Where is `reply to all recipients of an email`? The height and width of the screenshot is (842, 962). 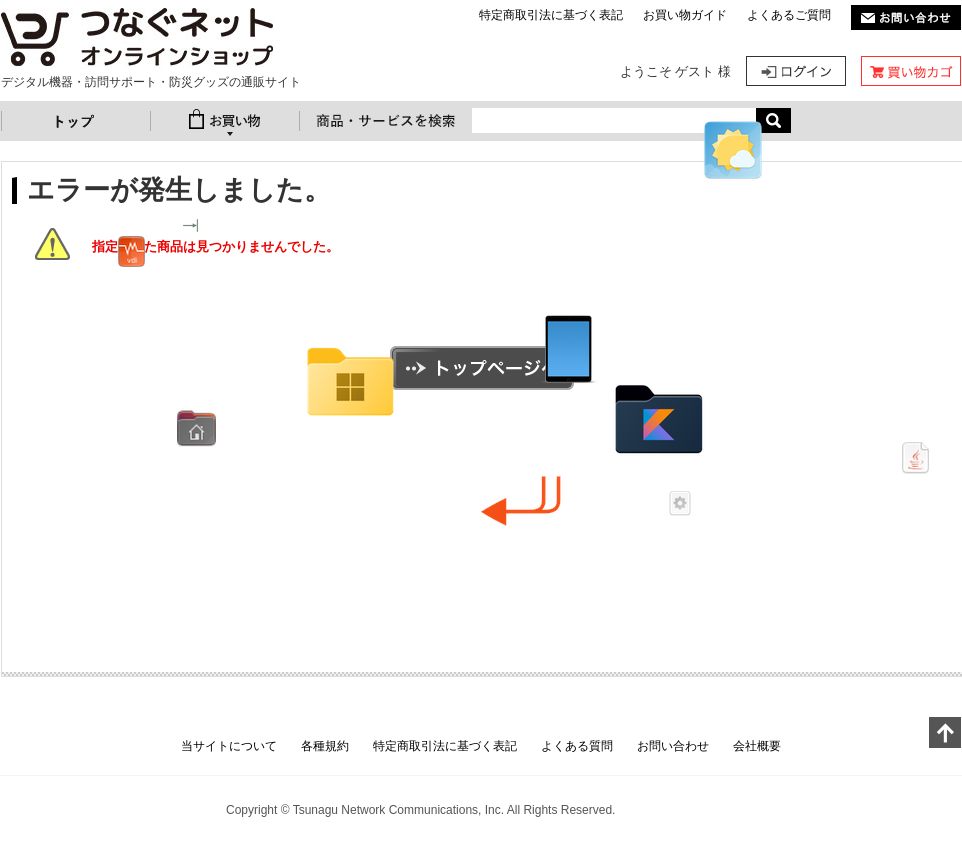
reply to all recipients of an email is located at coordinates (519, 500).